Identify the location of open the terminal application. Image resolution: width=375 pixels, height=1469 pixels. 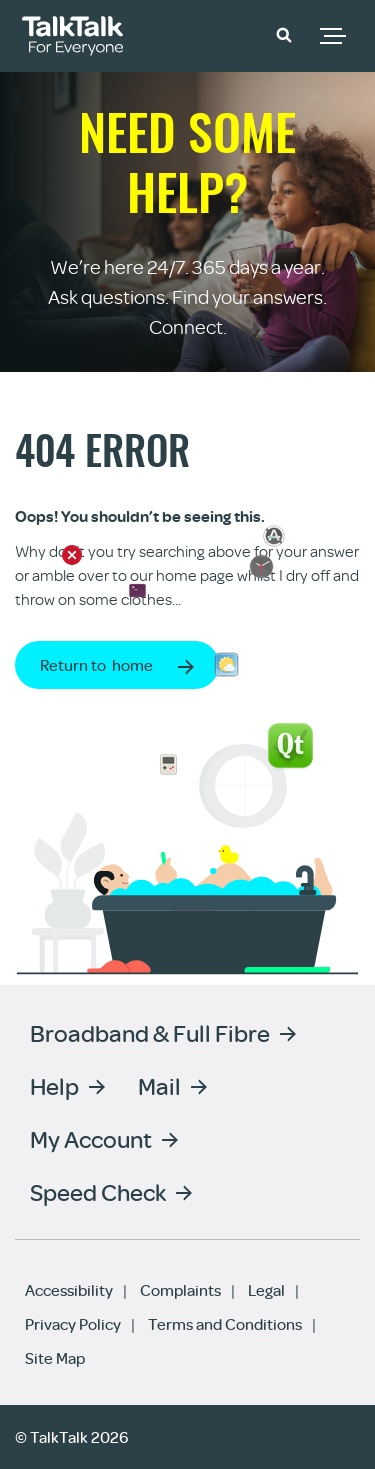
(137, 590).